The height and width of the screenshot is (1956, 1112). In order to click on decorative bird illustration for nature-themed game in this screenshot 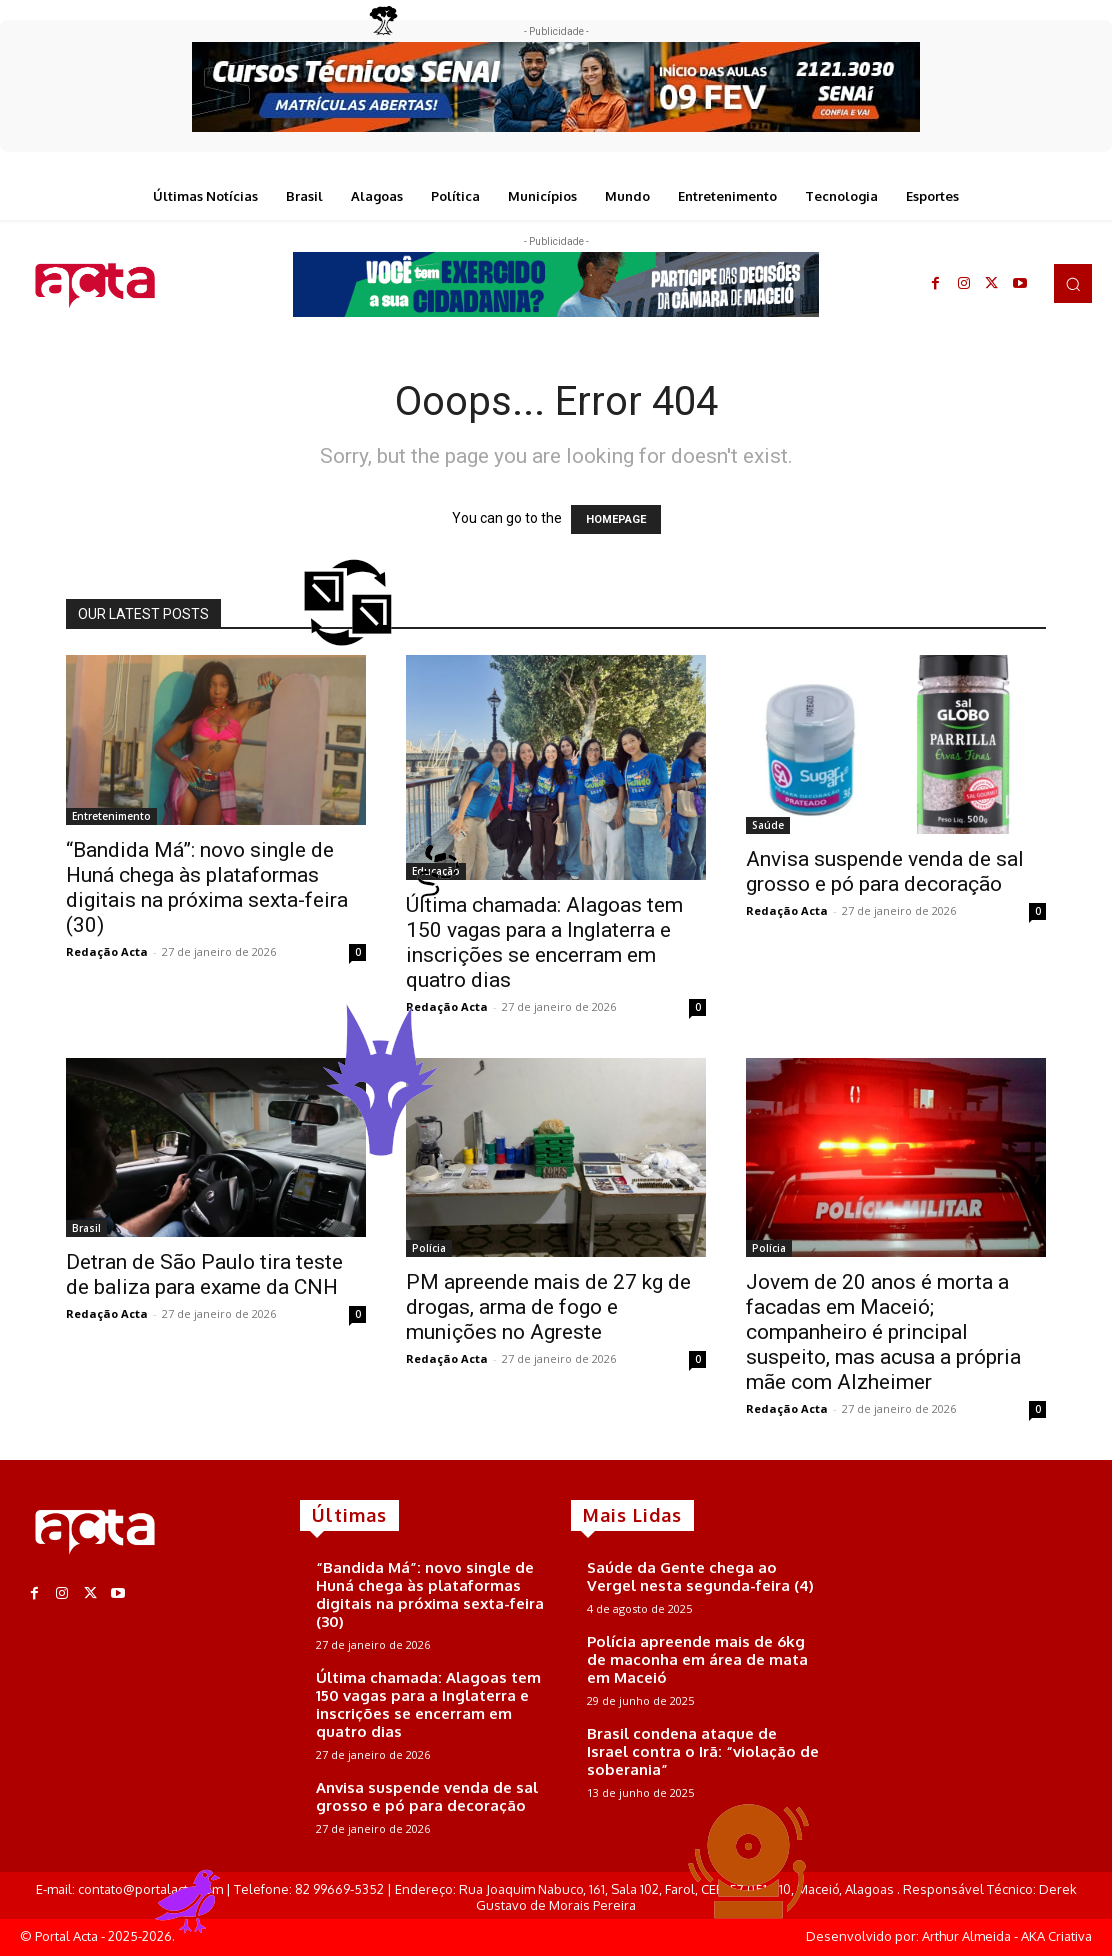, I will do `click(187, 1901)`.